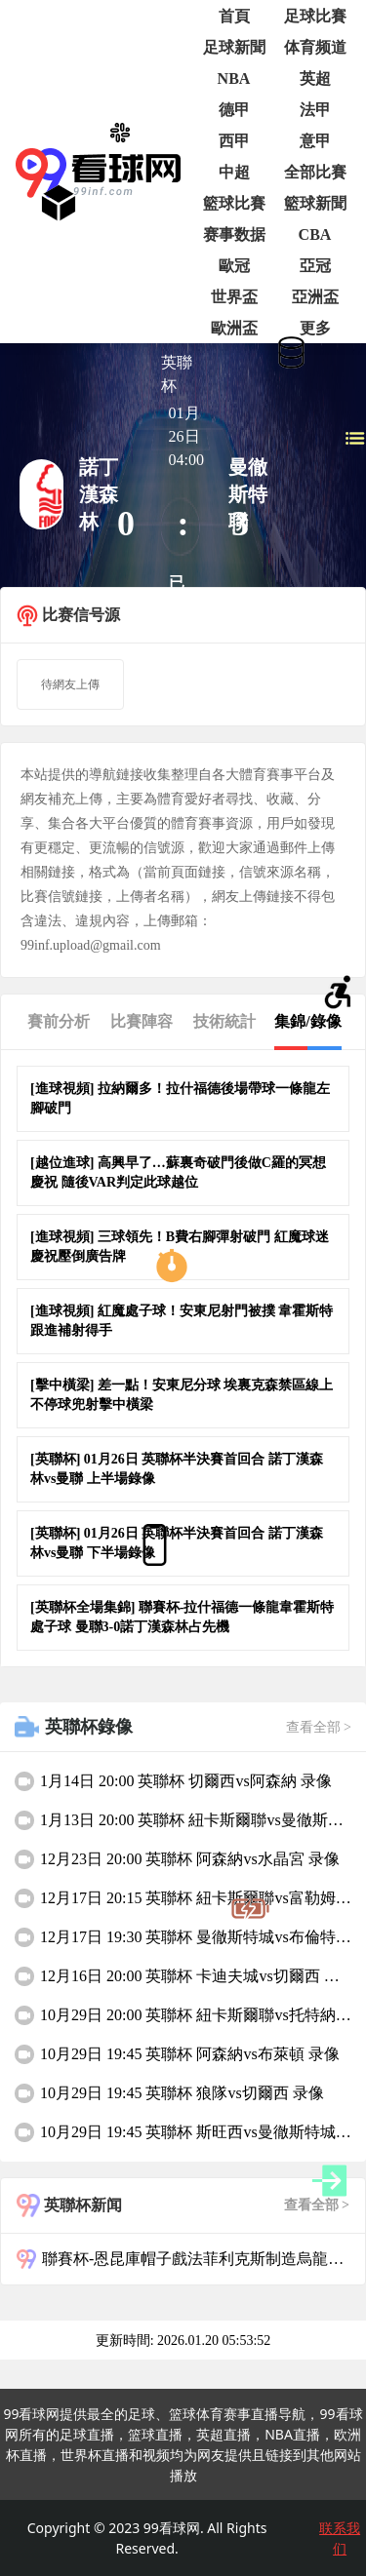 The width and height of the screenshot is (366, 2576). Describe the element at coordinates (120, 133) in the screenshot. I see `open Slack messaging app` at that location.